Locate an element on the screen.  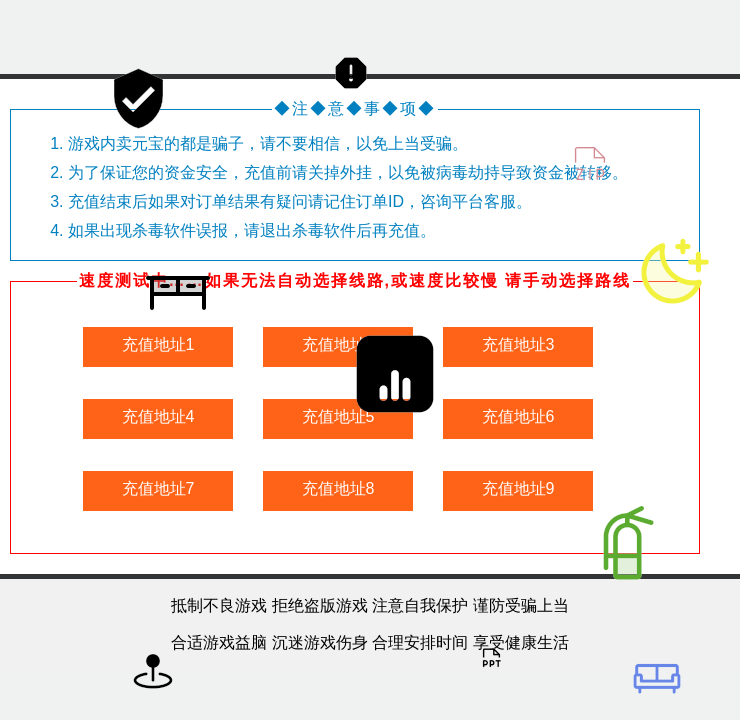
indicates a critical warning or error state is located at coordinates (351, 73).